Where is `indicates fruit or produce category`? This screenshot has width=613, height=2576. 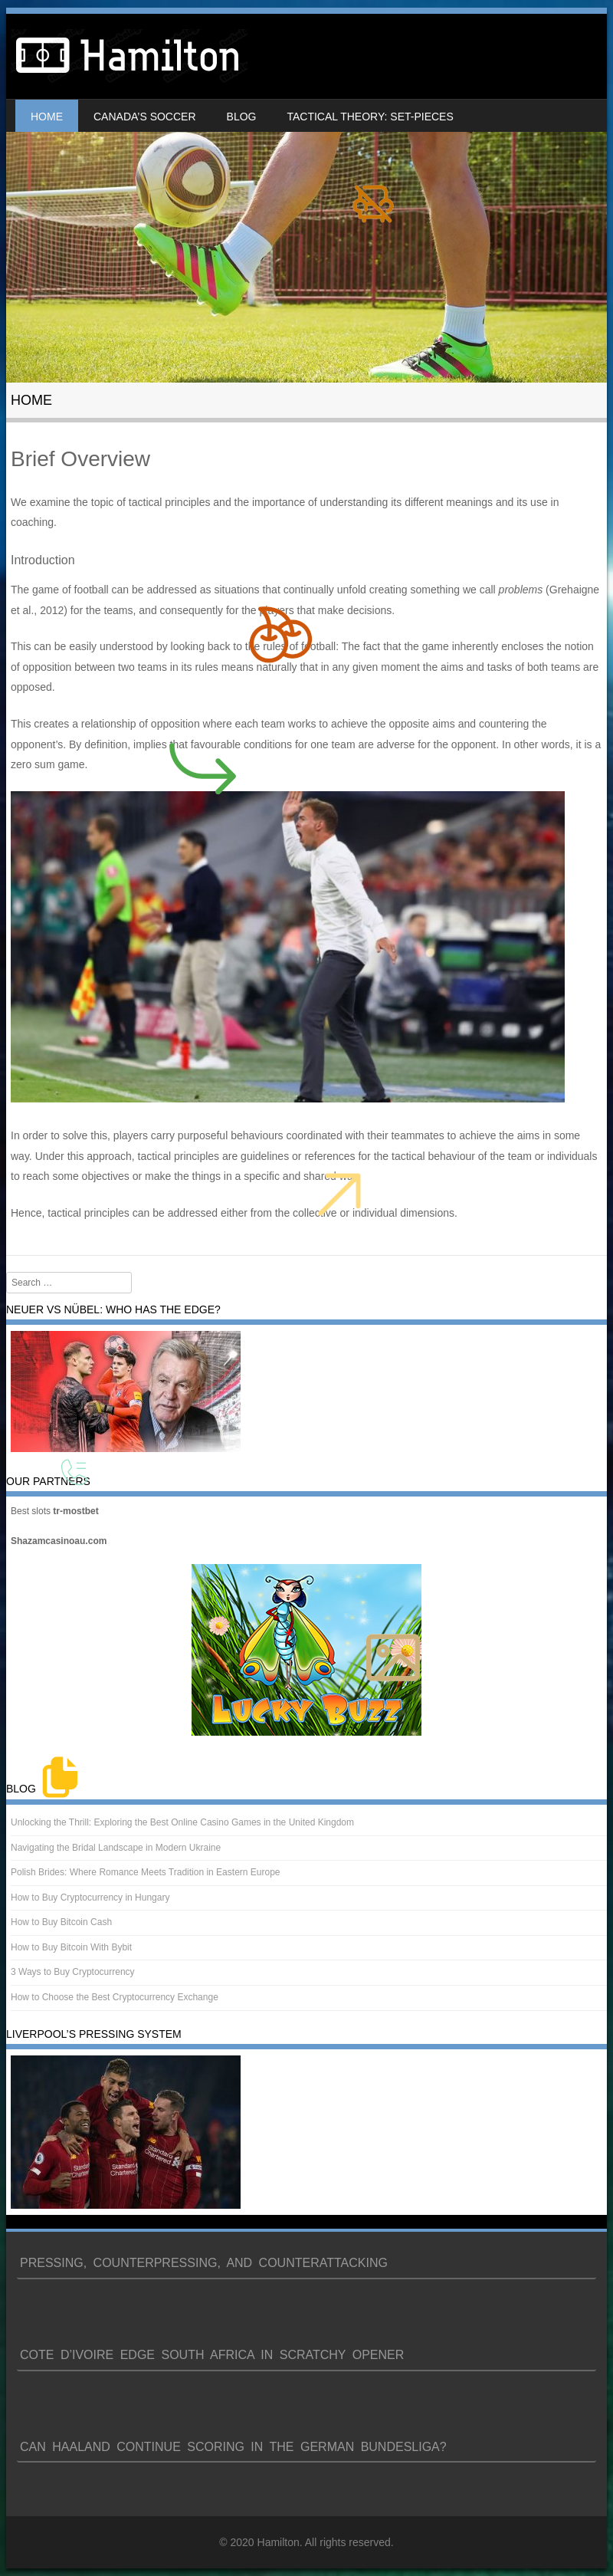
indicates fruit or produce category is located at coordinates (280, 635).